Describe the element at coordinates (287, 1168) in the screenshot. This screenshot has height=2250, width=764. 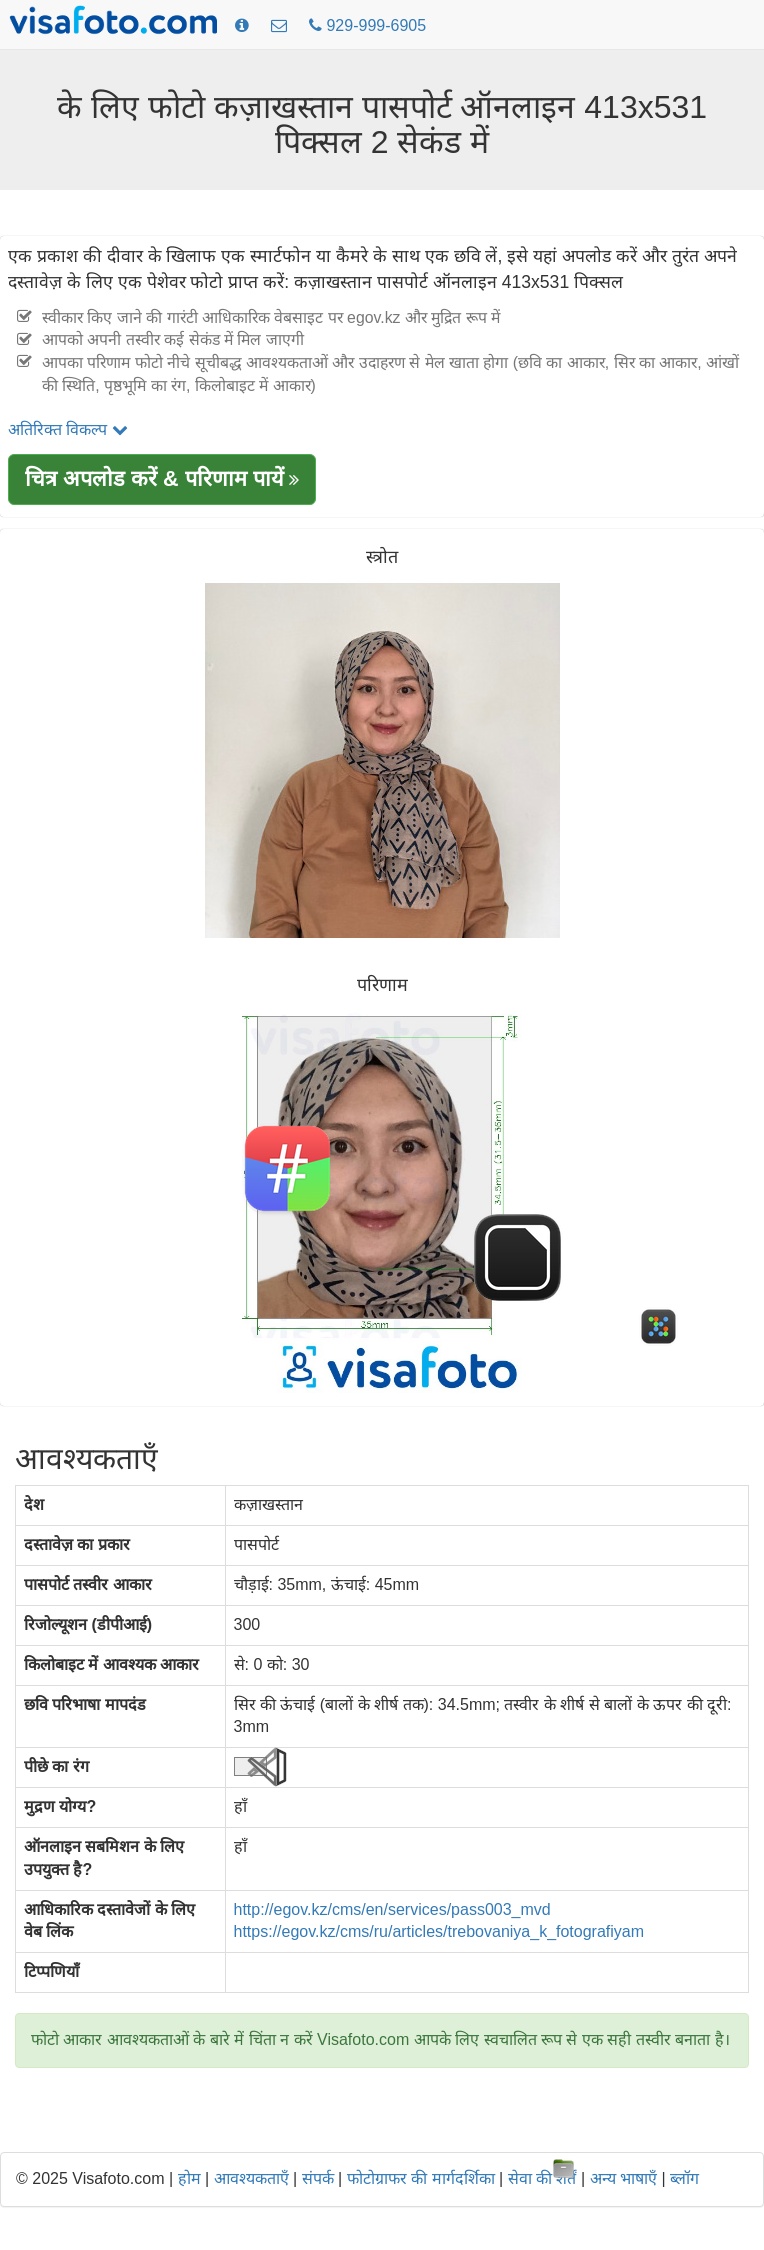
I see `open gtkhash checksum verification tool` at that location.